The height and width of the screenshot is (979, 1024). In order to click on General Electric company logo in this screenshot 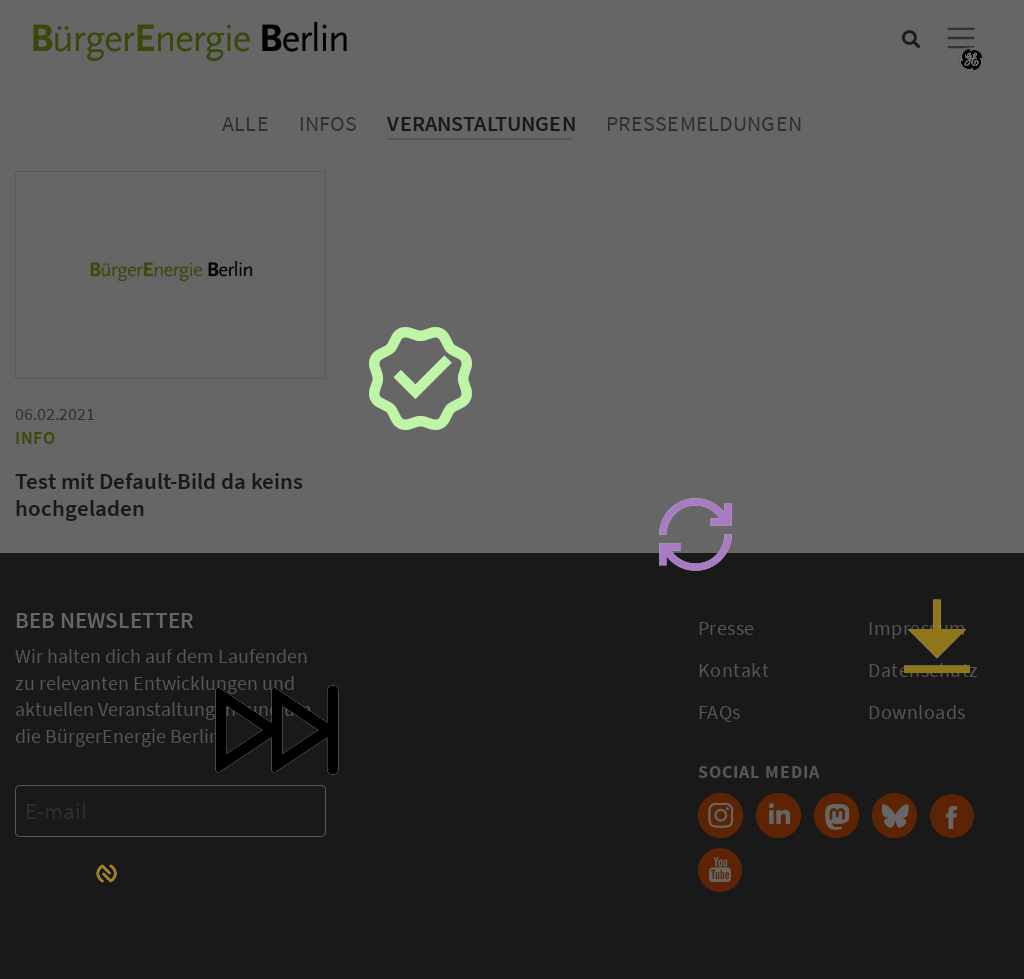, I will do `click(971, 59)`.